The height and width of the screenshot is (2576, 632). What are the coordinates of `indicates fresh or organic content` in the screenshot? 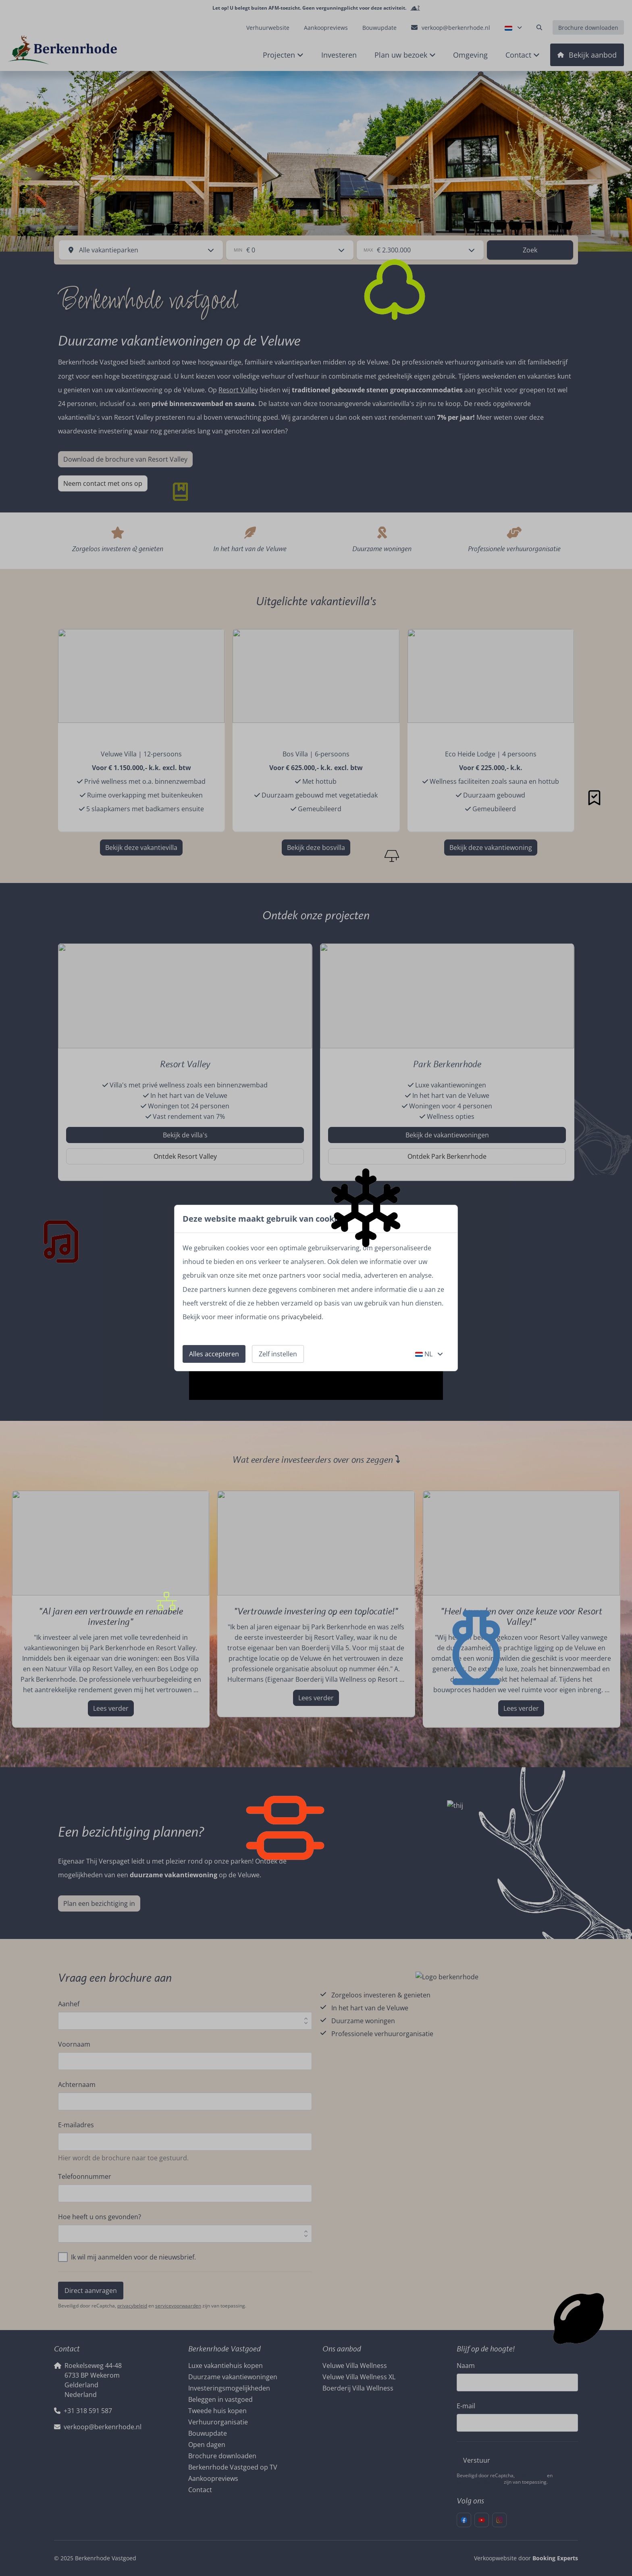 It's located at (578, 2318).